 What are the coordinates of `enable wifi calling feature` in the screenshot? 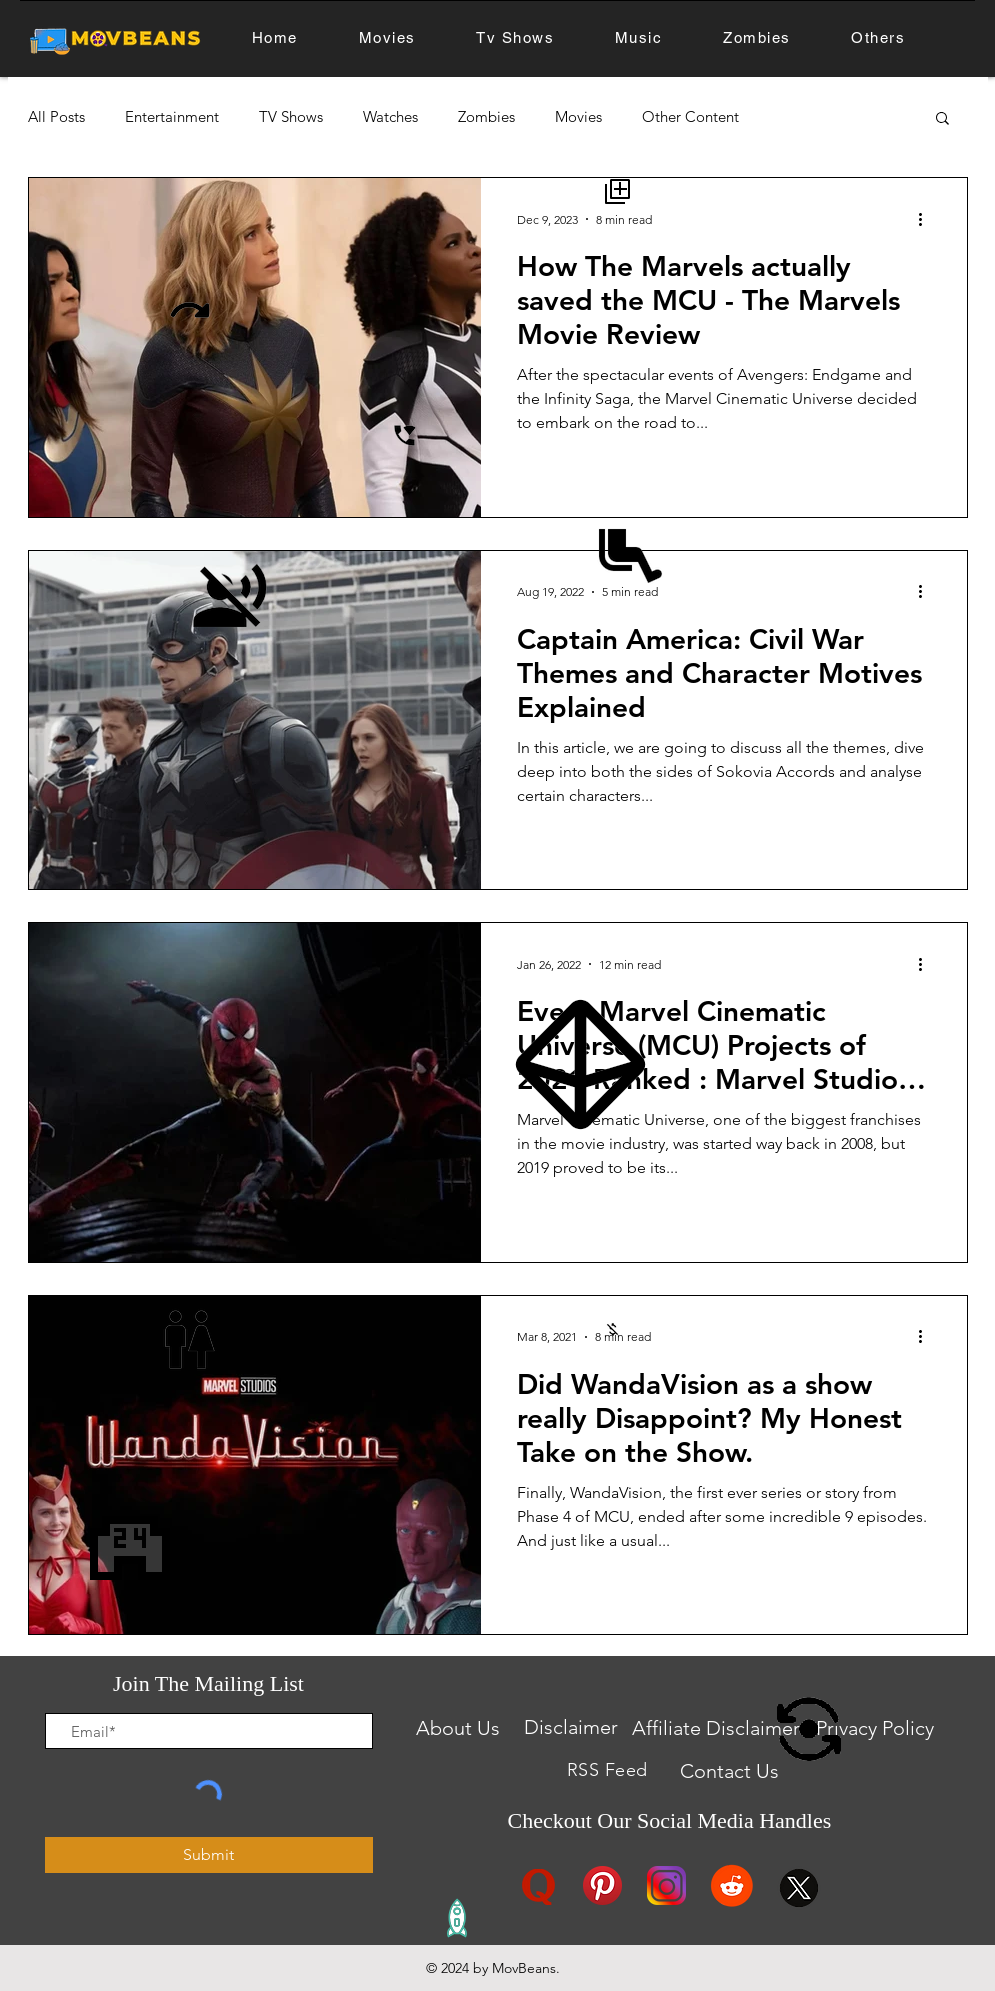 It's located at (404, 435).